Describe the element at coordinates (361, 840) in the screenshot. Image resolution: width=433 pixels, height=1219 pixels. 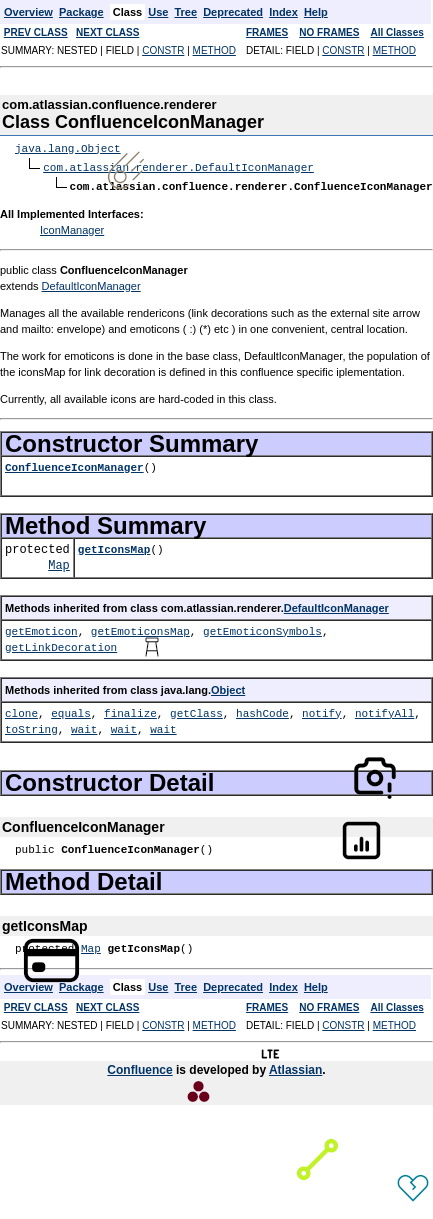
I see `align content to bottom center` at that location.